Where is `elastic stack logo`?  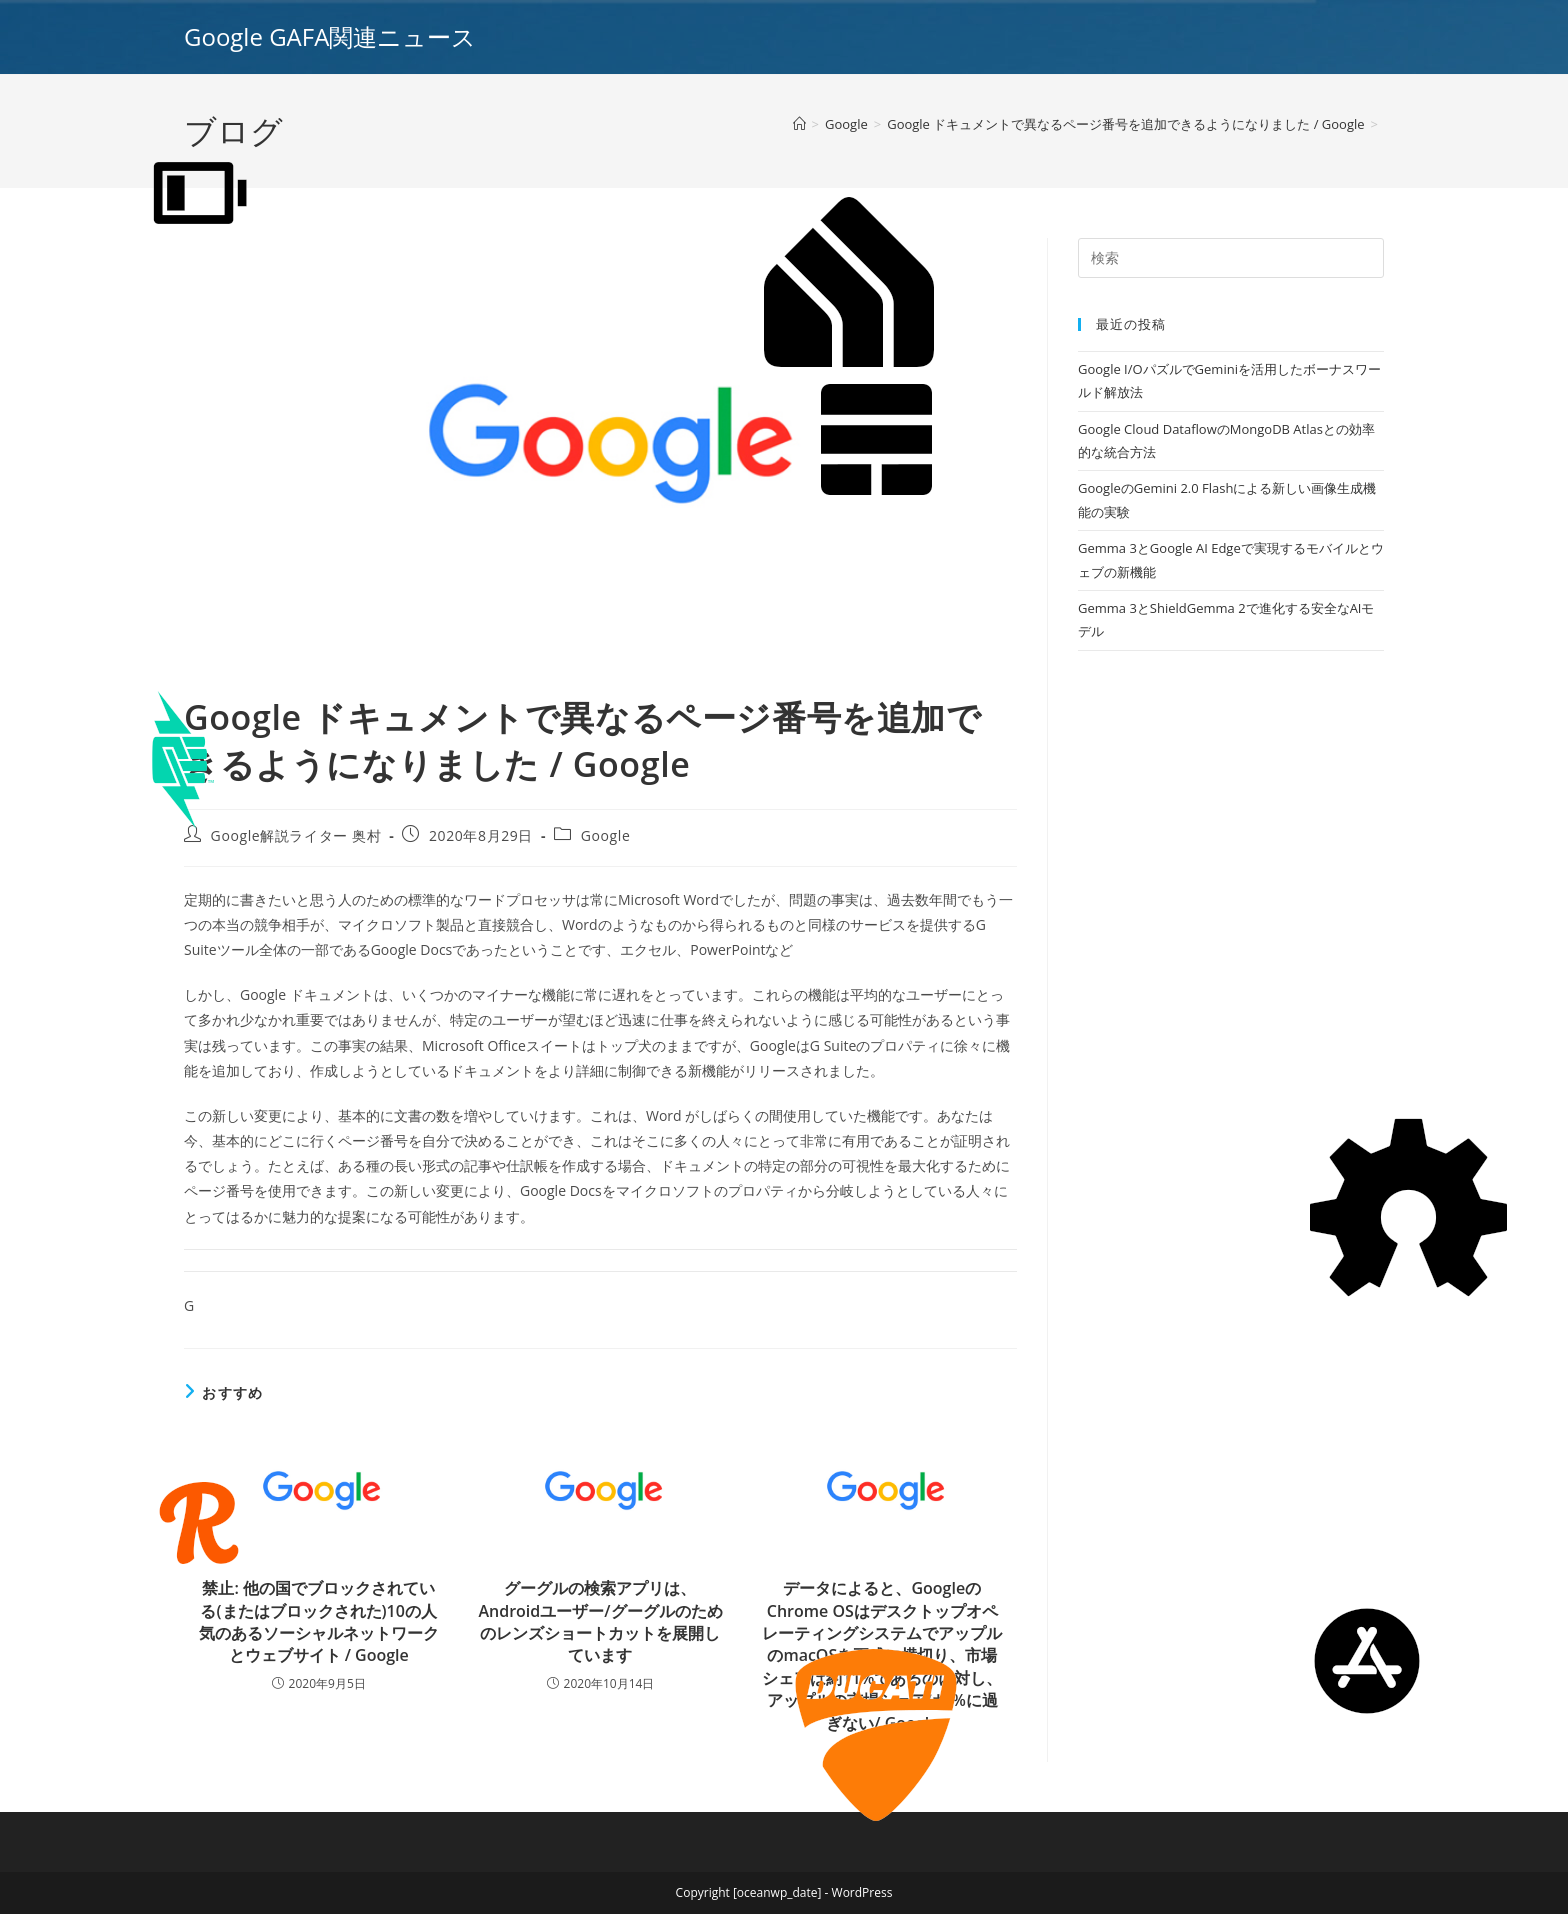 elastic stack logo is located at coordinates (876, 439).